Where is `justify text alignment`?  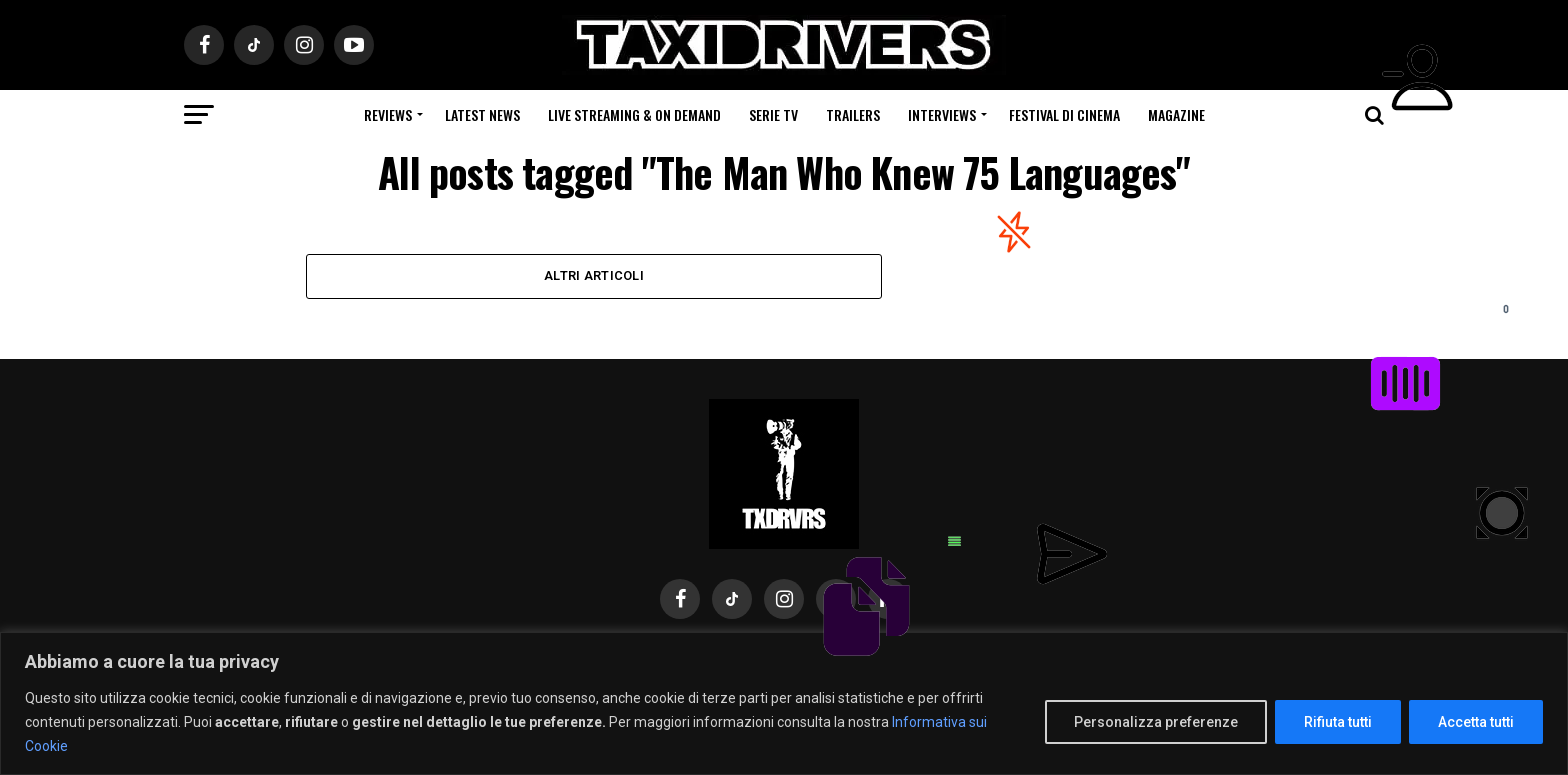
justify text alignment is located at coordinates (954, 541).